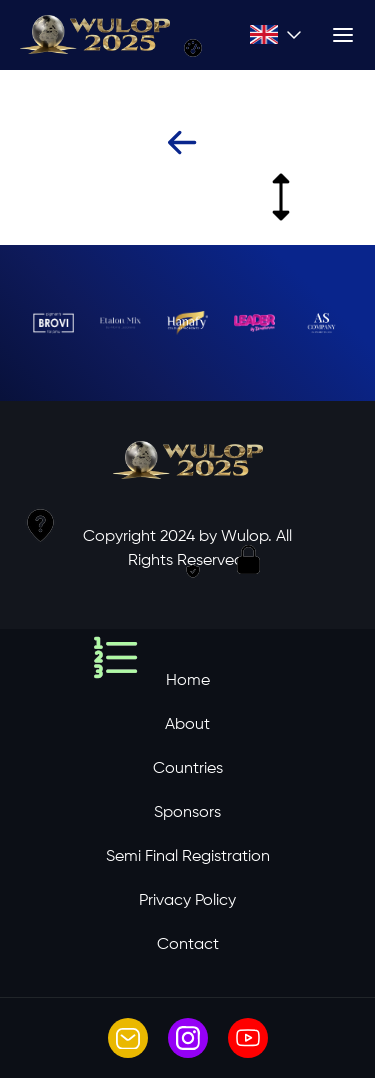 The width and height of the screenshot is (375, 1078). I want to click on indicates a locked or secured item, so click(248, 559).